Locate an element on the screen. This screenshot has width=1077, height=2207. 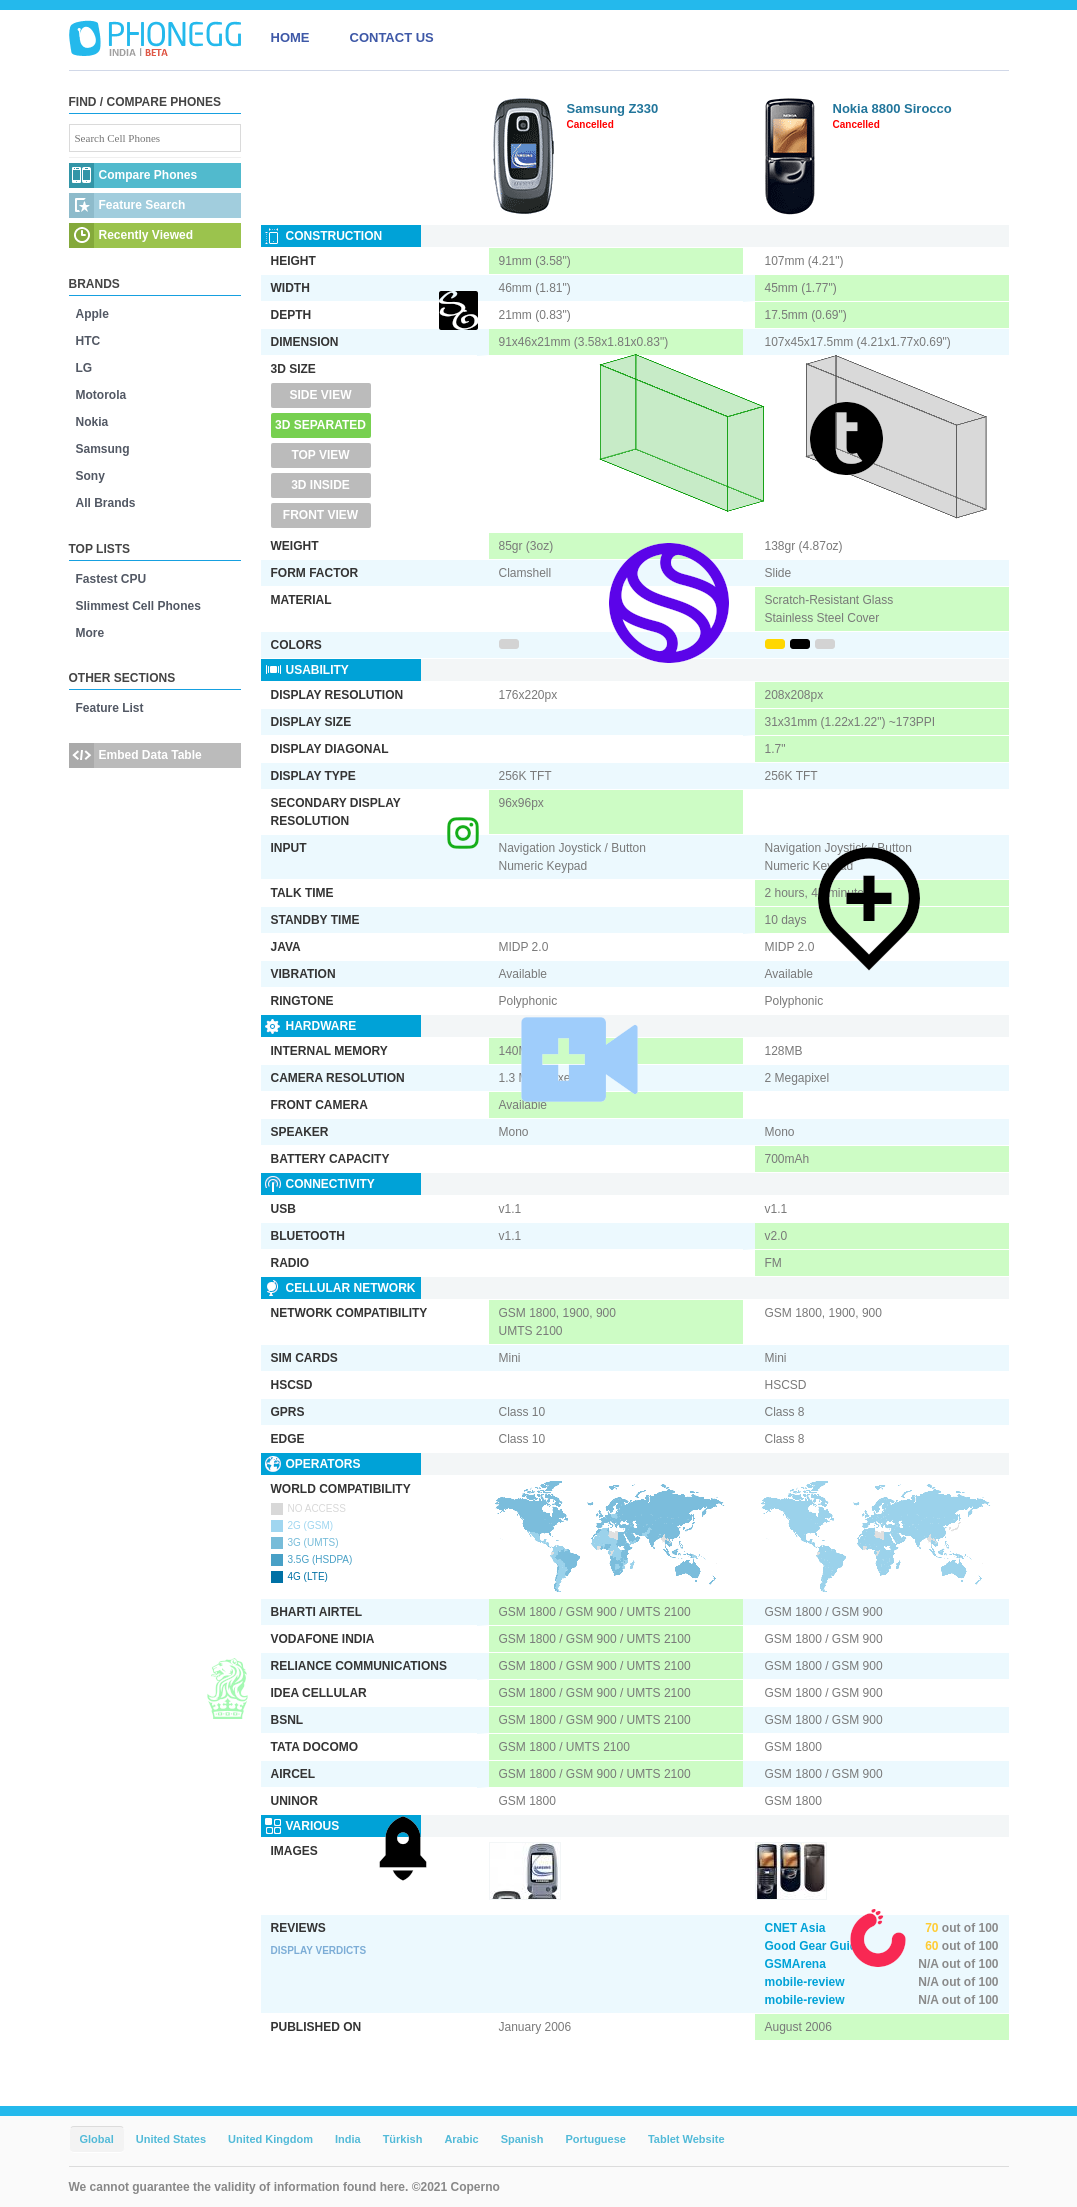
launch or deploy an application is located at coordinates (403, 1847).